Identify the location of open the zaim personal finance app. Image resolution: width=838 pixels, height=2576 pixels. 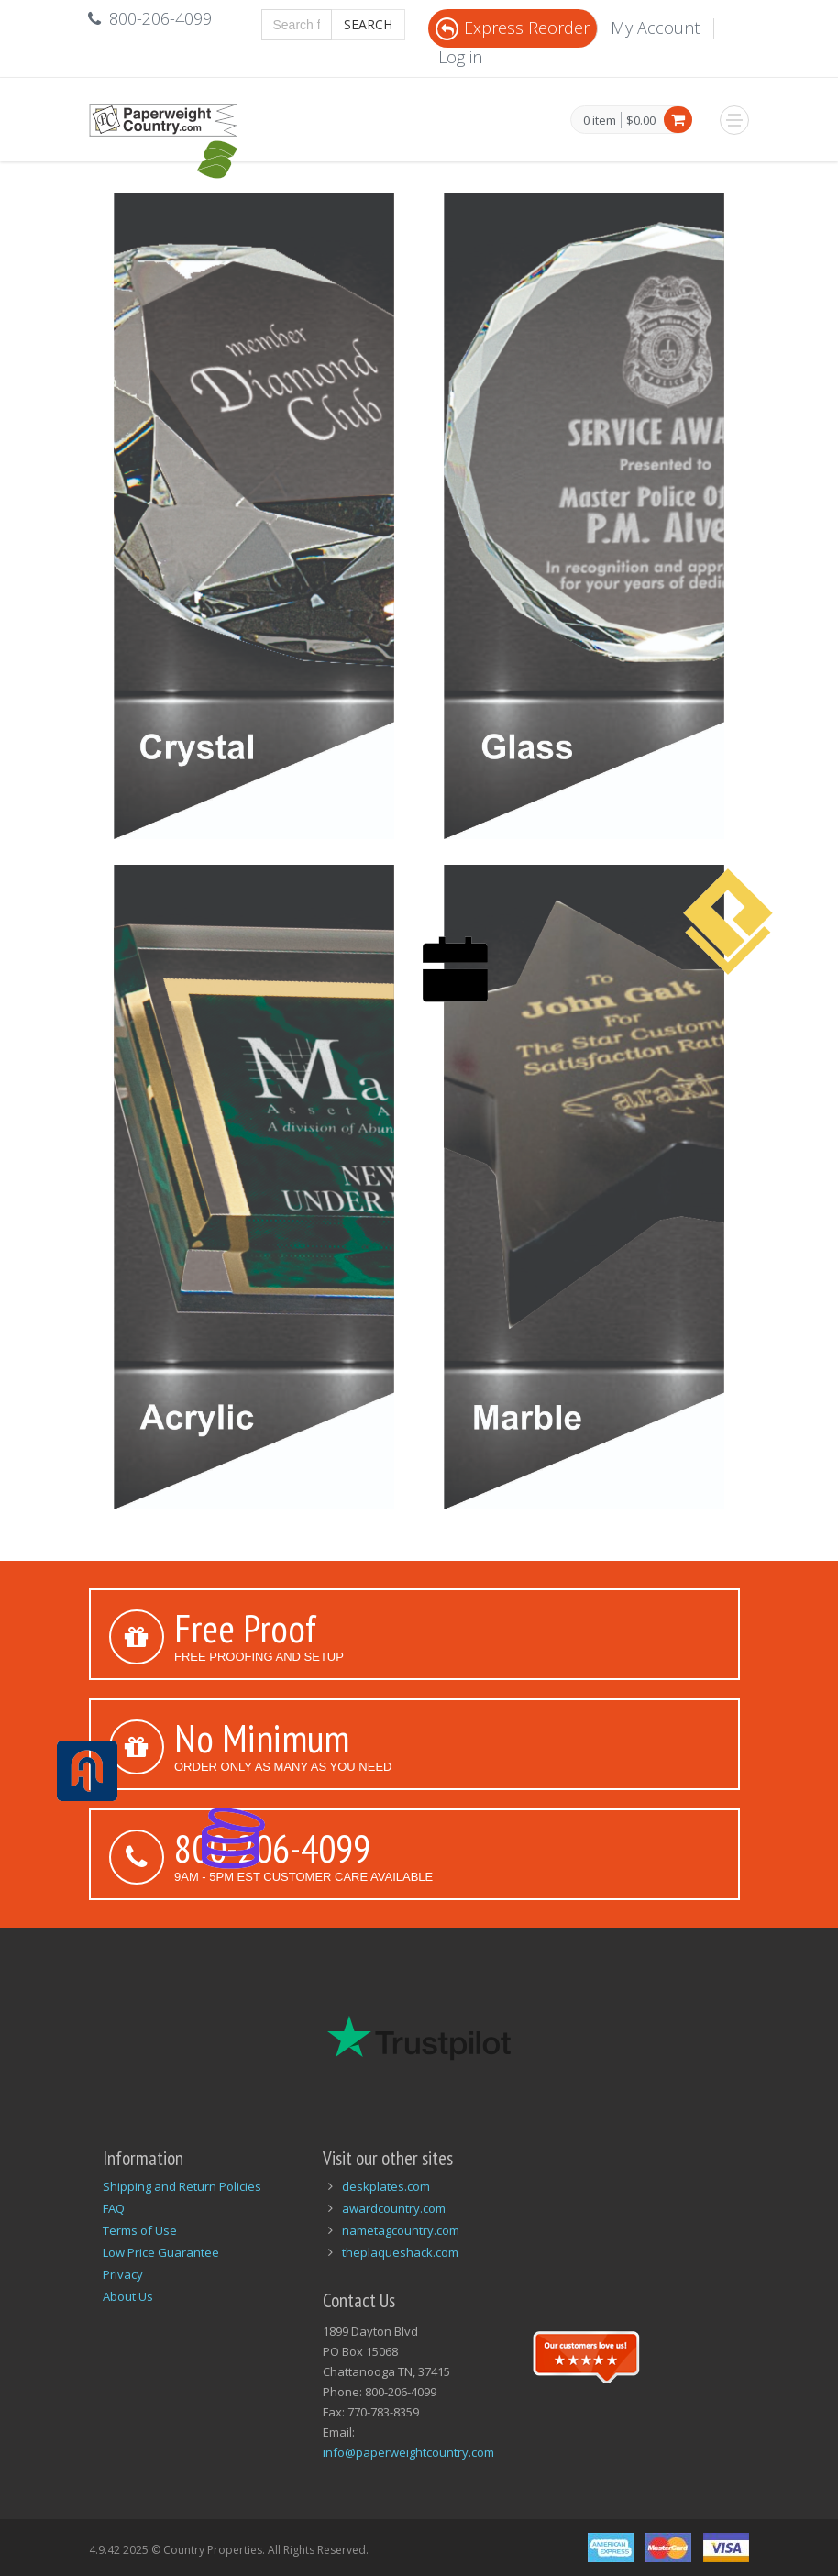
(233, 1838).